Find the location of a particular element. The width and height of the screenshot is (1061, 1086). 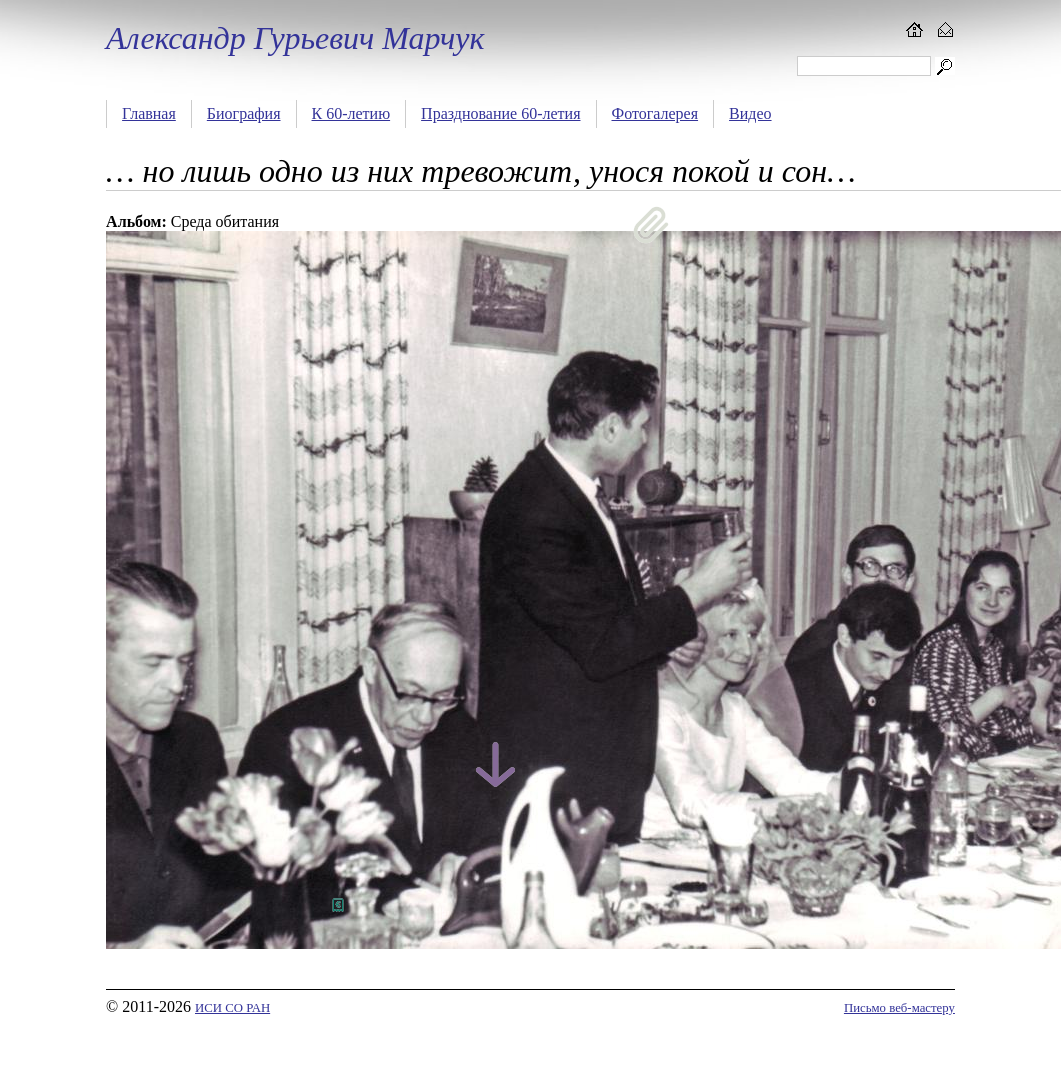

download a file or content is located at coordinates (495, 764).